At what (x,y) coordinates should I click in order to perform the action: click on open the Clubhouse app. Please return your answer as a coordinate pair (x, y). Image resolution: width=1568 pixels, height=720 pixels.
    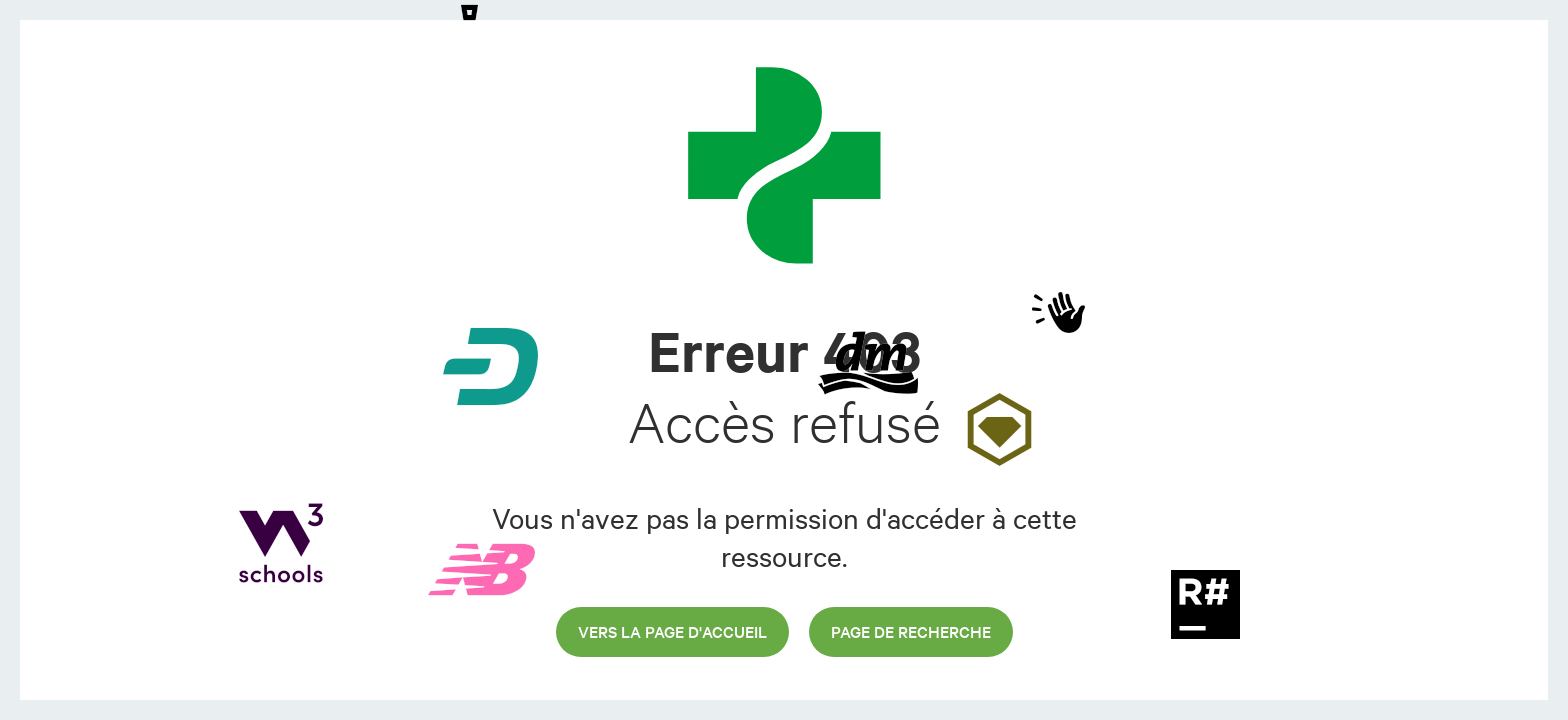
    Looking at the image, I should click on (1058, 312).